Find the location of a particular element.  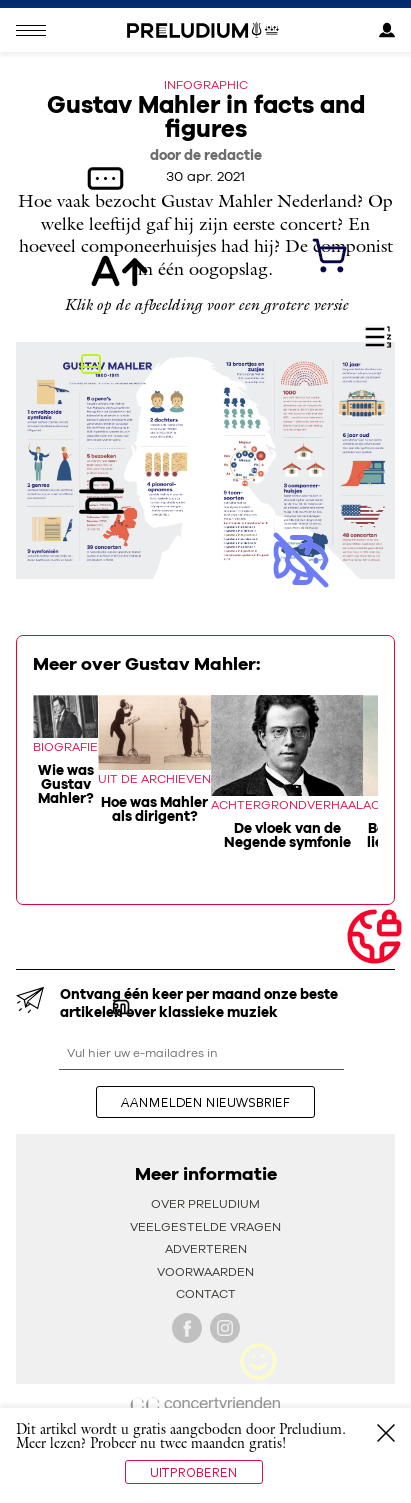

toggle bottom panel visibility is located at coordinates (91, 364).